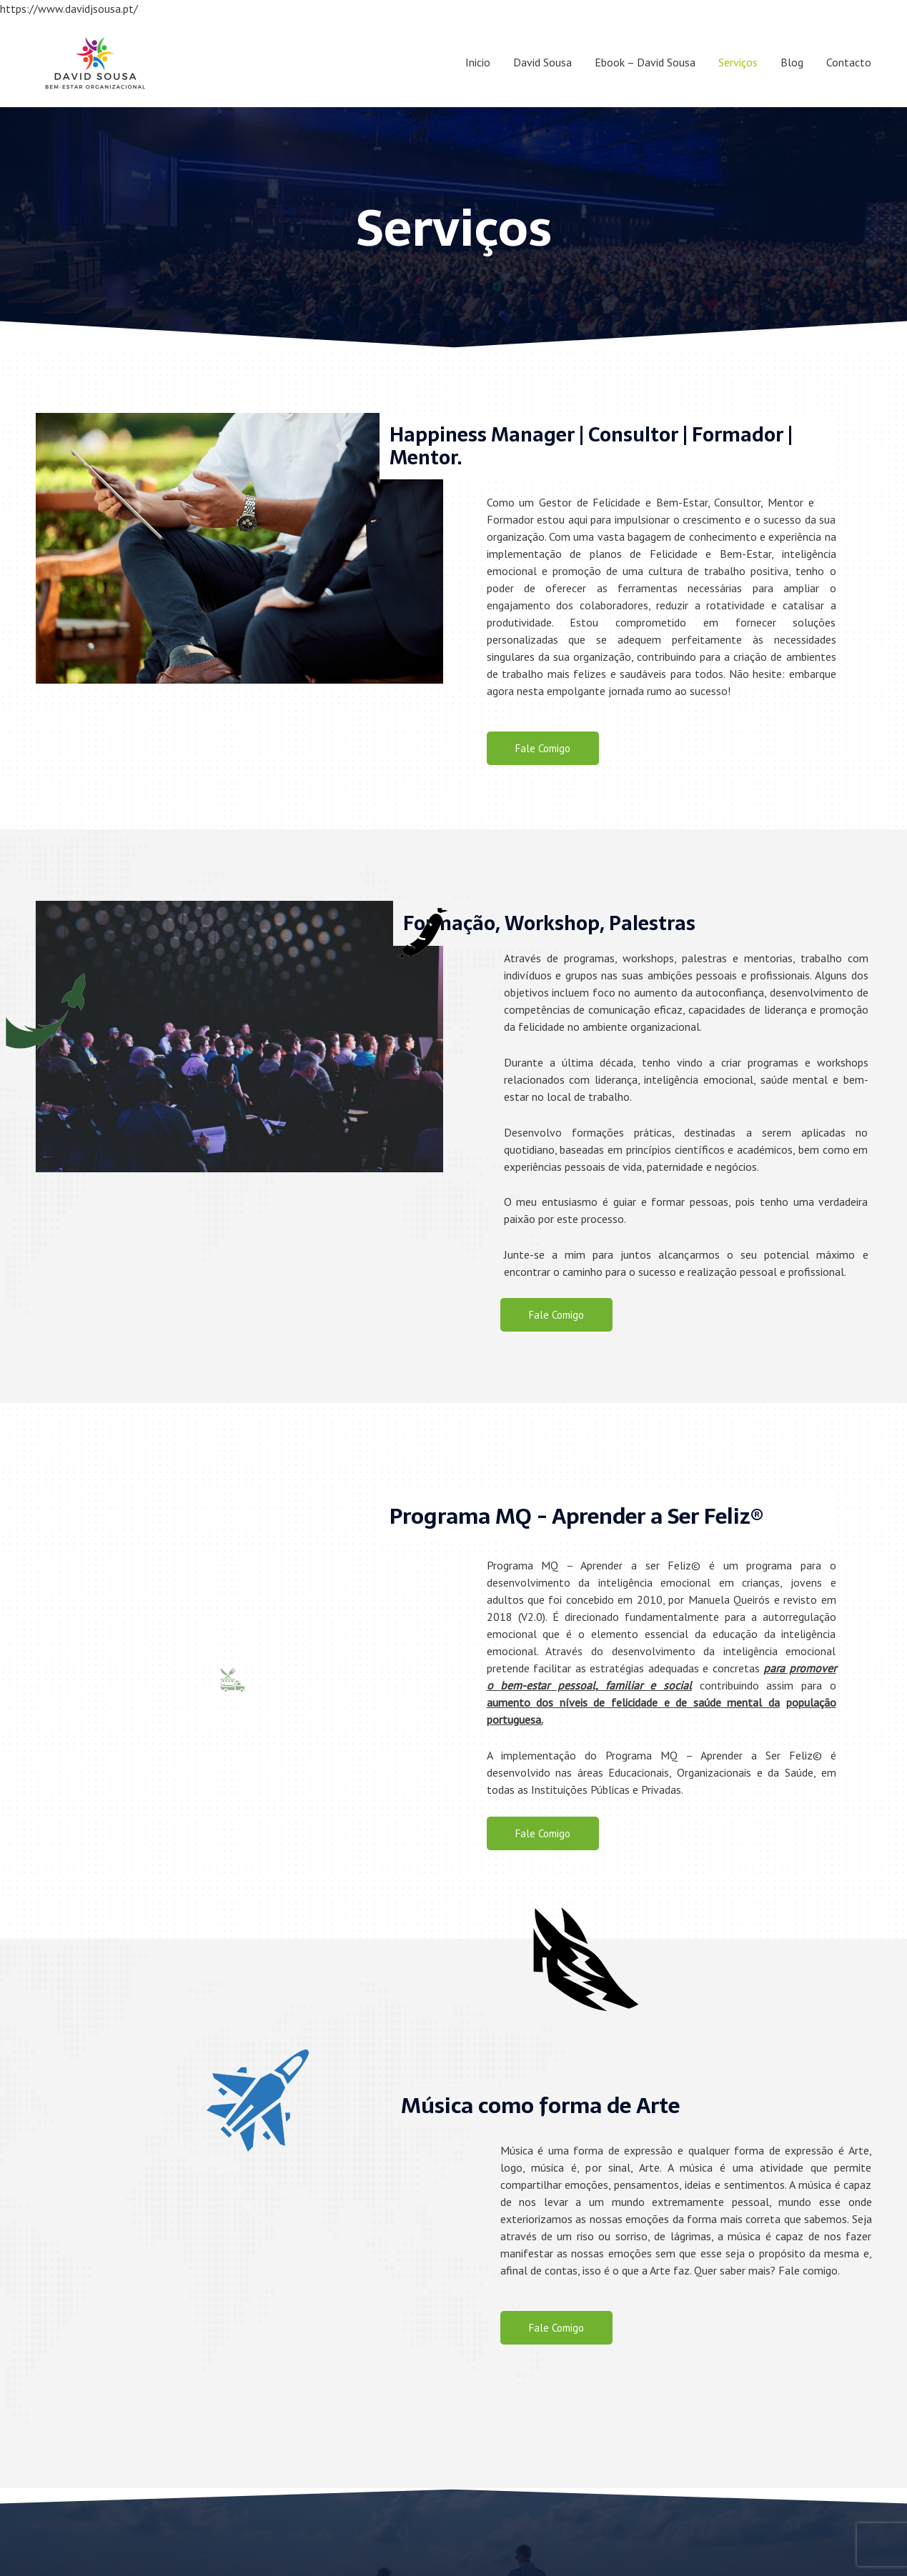  Describe the element at coordinates (422, 933) in the screenshot. I see `food item in a cooking or recipe game` at that location.